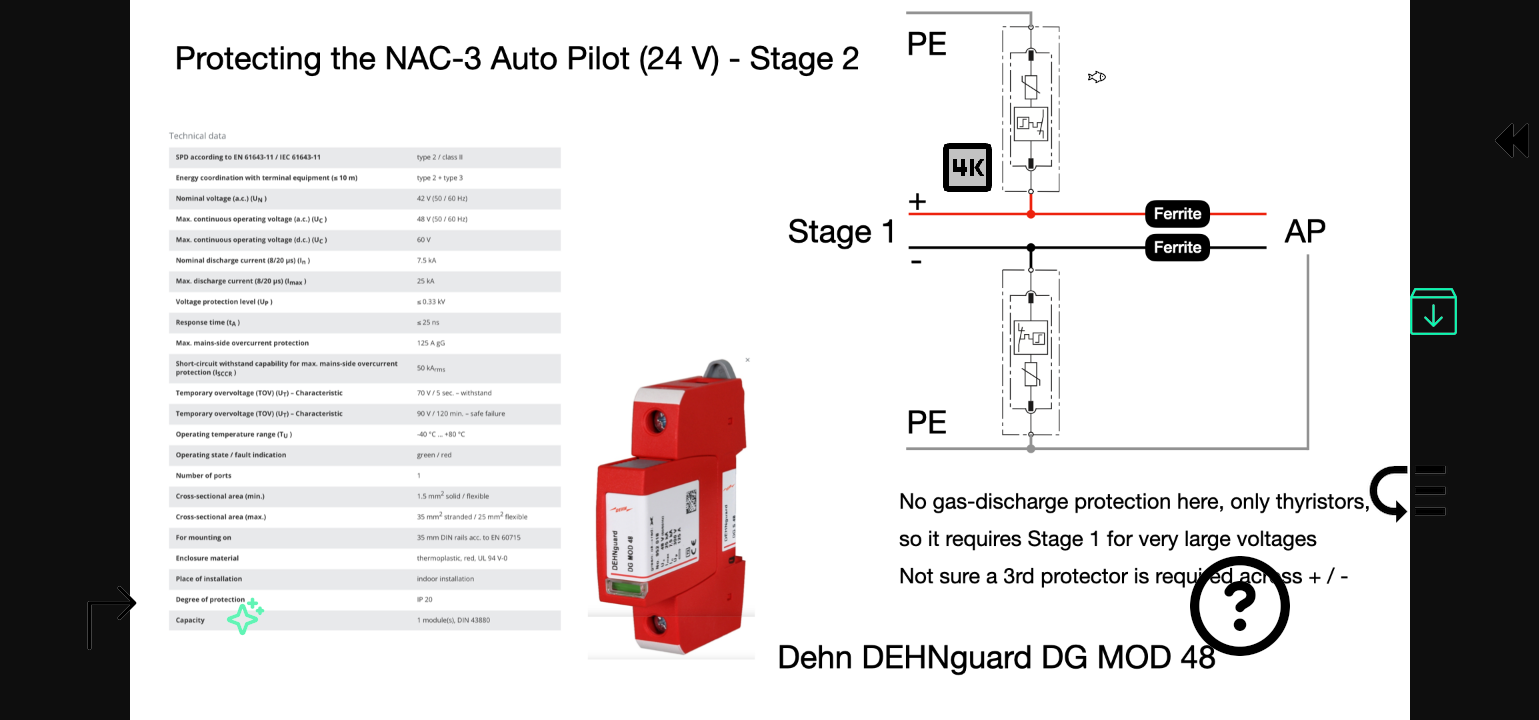  I want to click on move item to lower priority in a list, so click(1407, 492).